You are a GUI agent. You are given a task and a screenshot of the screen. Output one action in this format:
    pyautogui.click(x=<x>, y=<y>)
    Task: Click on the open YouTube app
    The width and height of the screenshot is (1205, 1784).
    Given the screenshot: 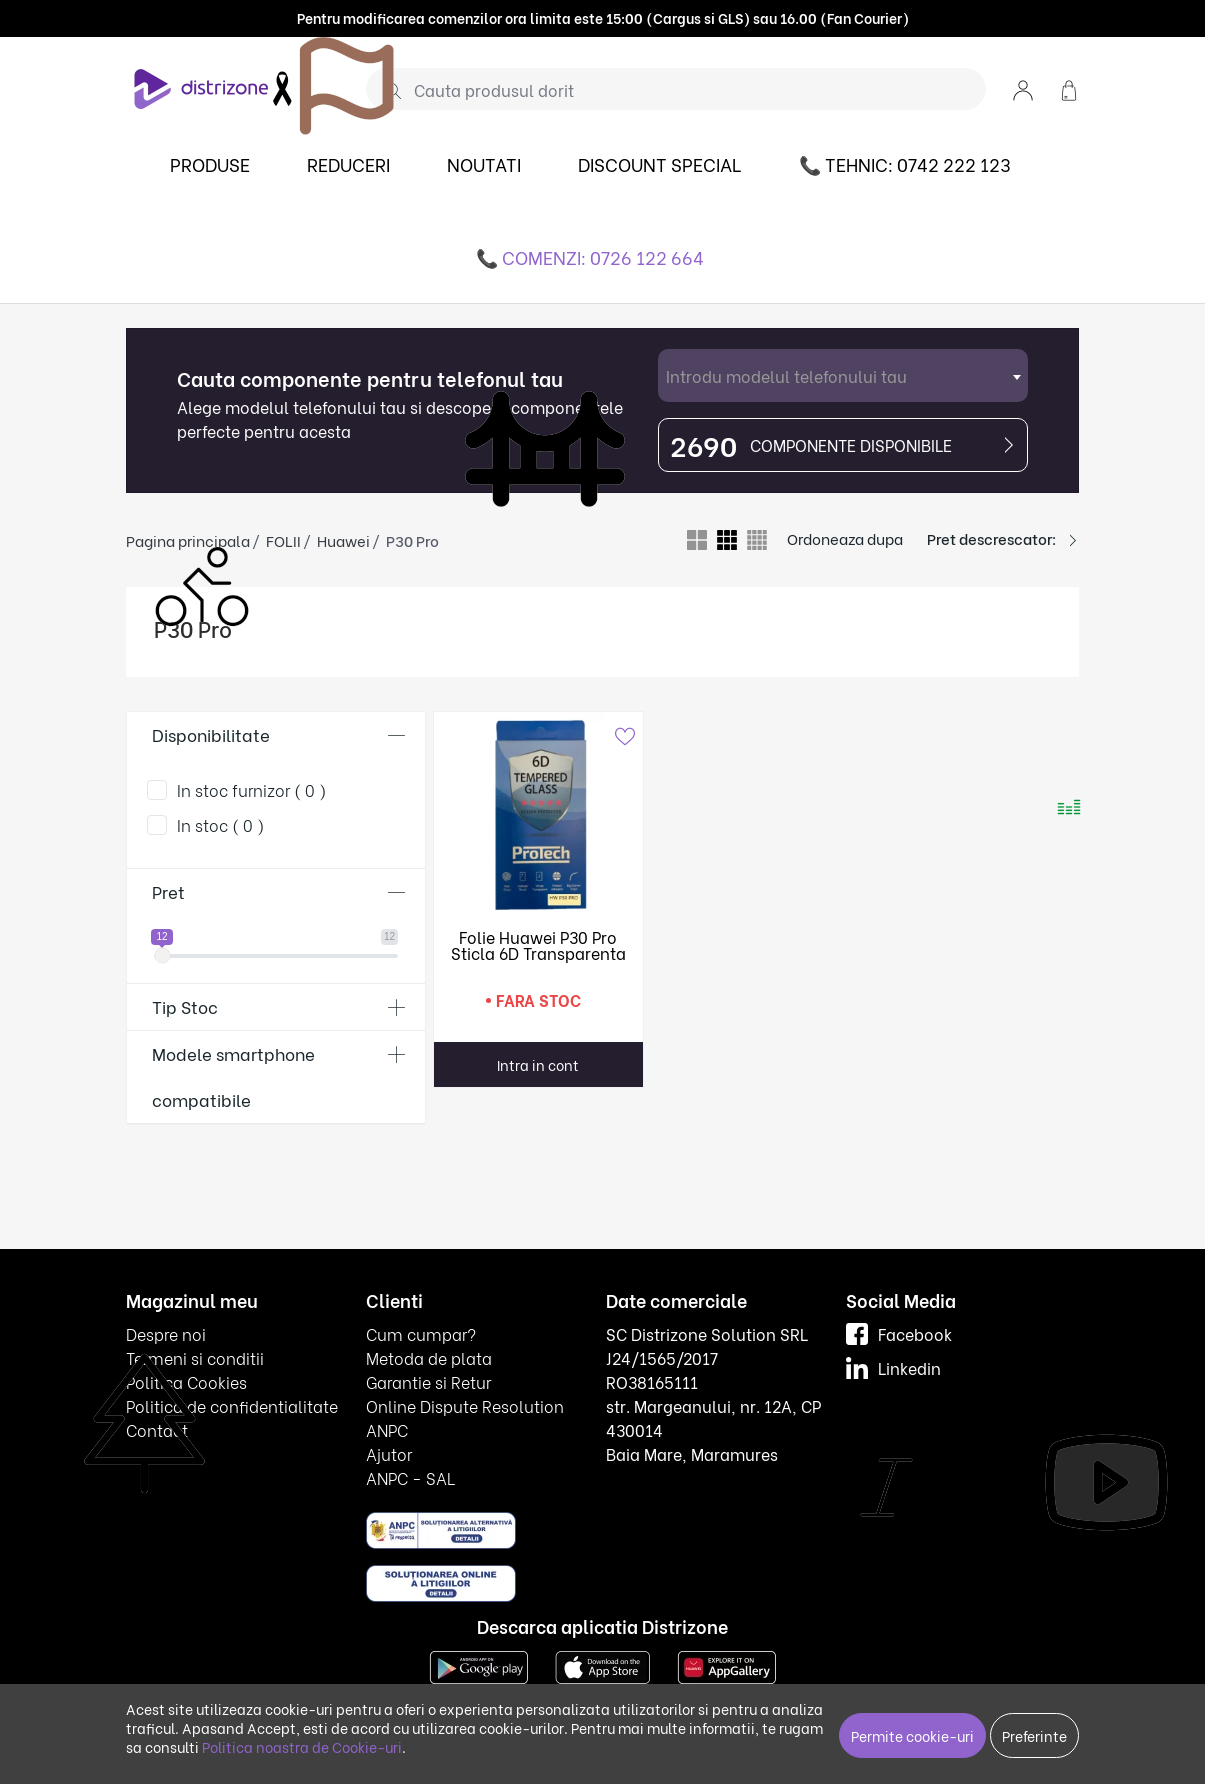 What is the action you would take?
    pyautogui.click(x=1106, y=1482)
    